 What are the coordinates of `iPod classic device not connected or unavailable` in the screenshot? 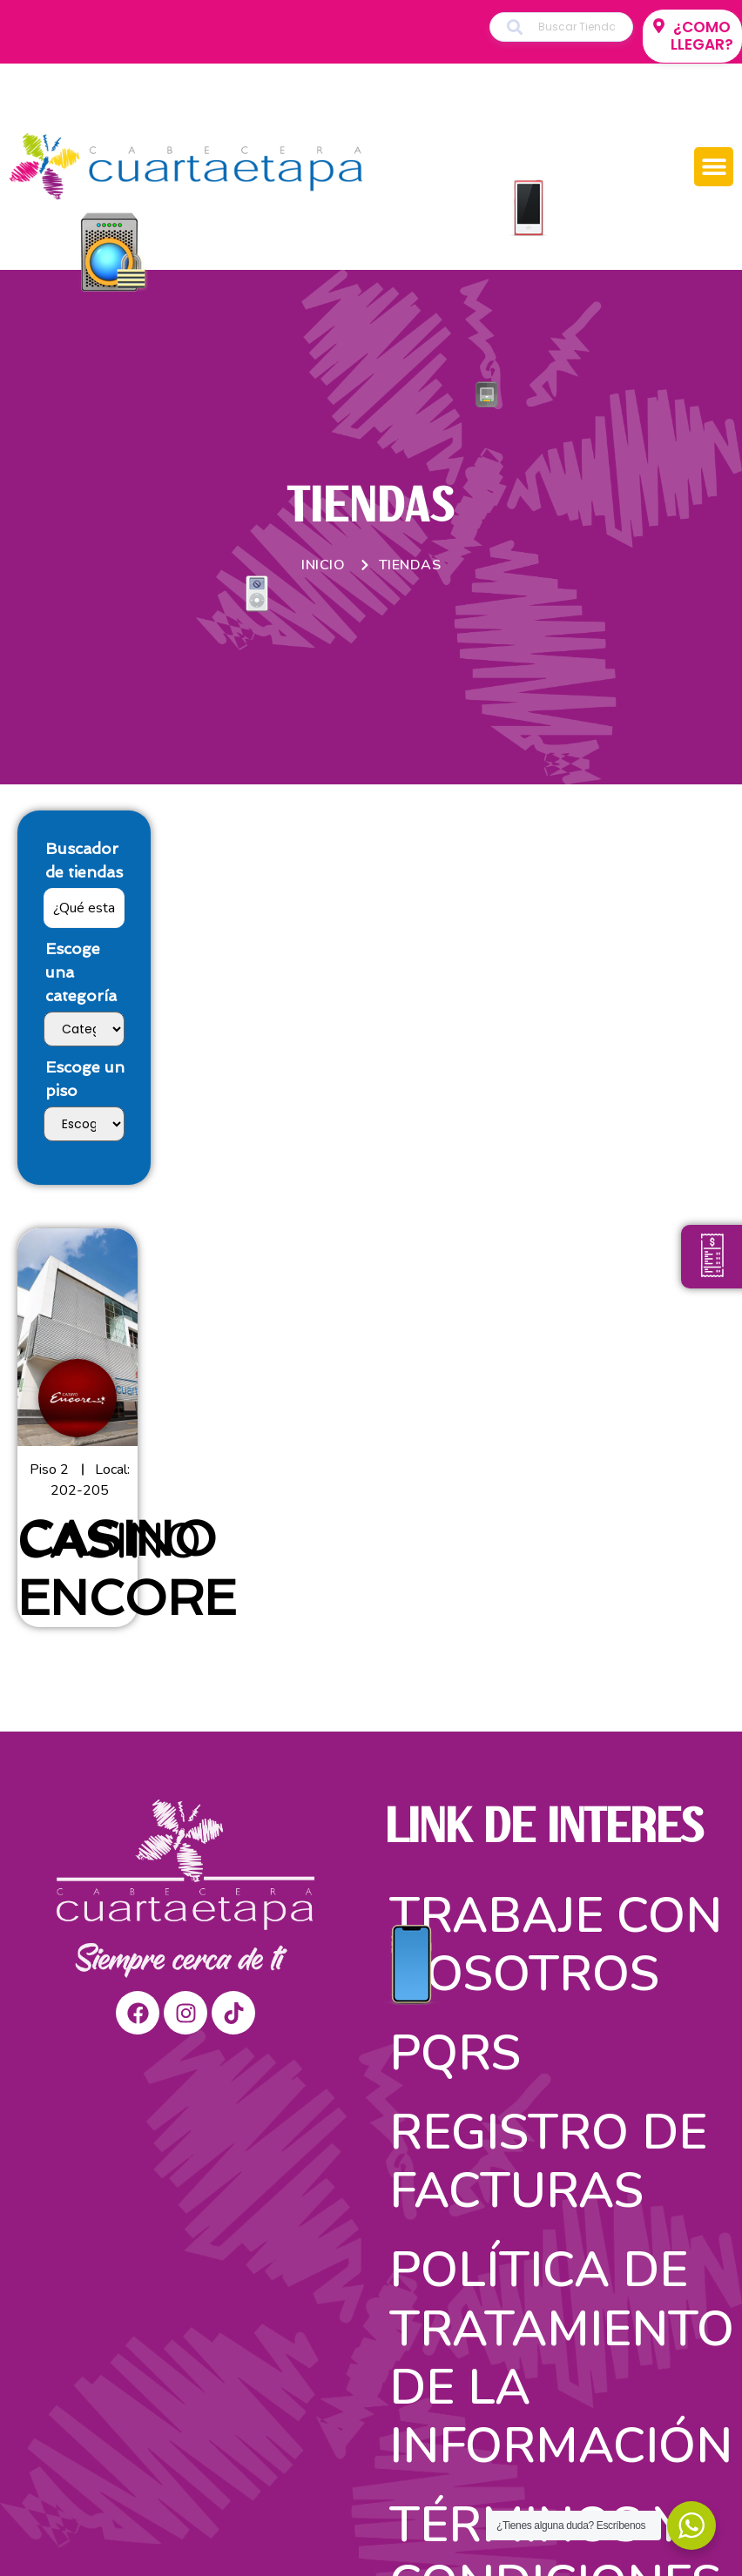 It's located at (257, 594).